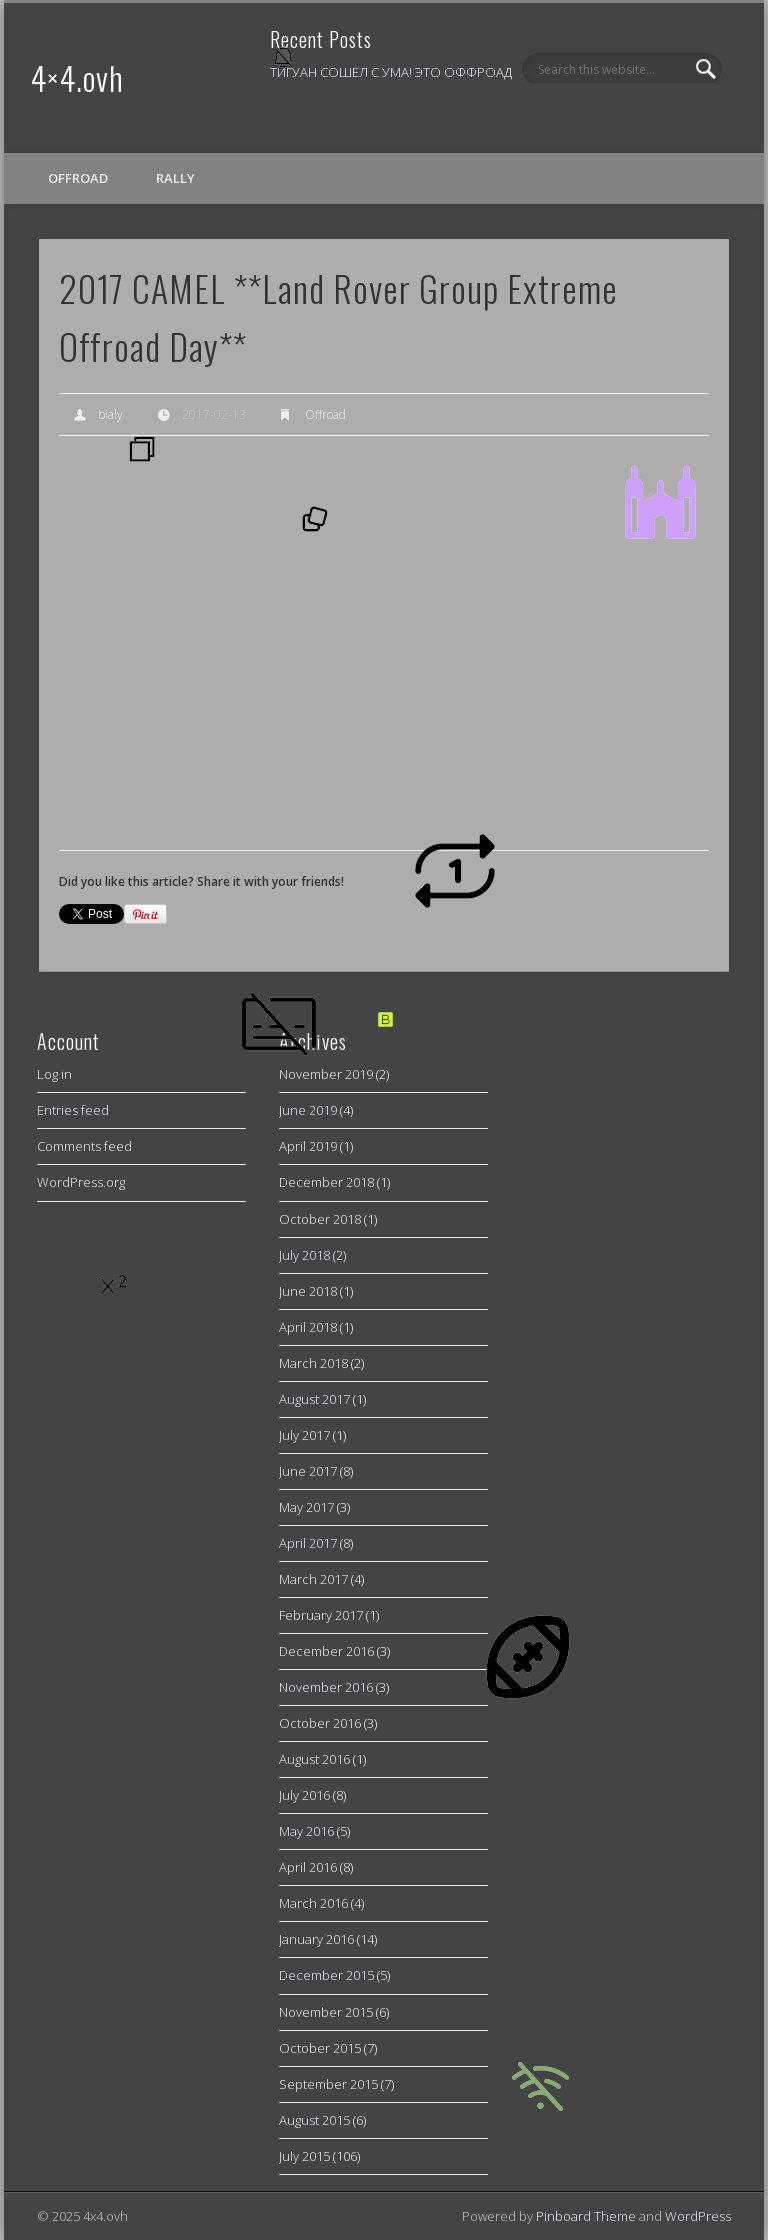  What do you see at coordinates (528, 1657) in the screenshot?
I see `access sports scores and updates` at bounding box center [528, 1657].